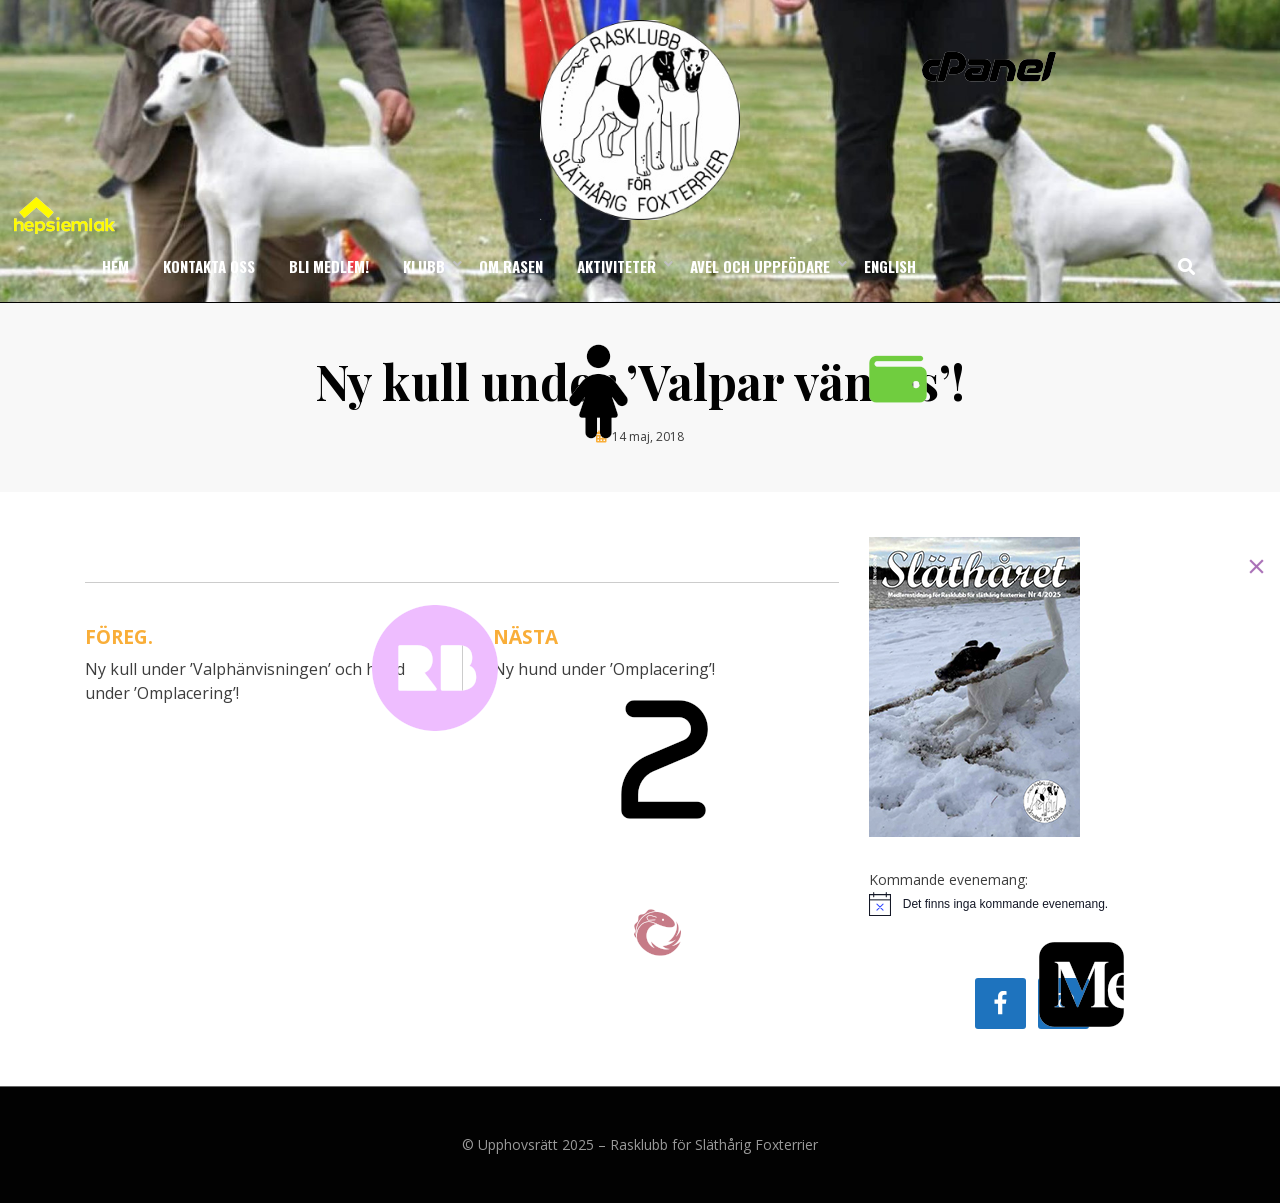 The image size is (1280, 1203). Describe the element at coordinates (657, 932) in the screenshot. I see `ReactiveX library or framework logo` at that location.